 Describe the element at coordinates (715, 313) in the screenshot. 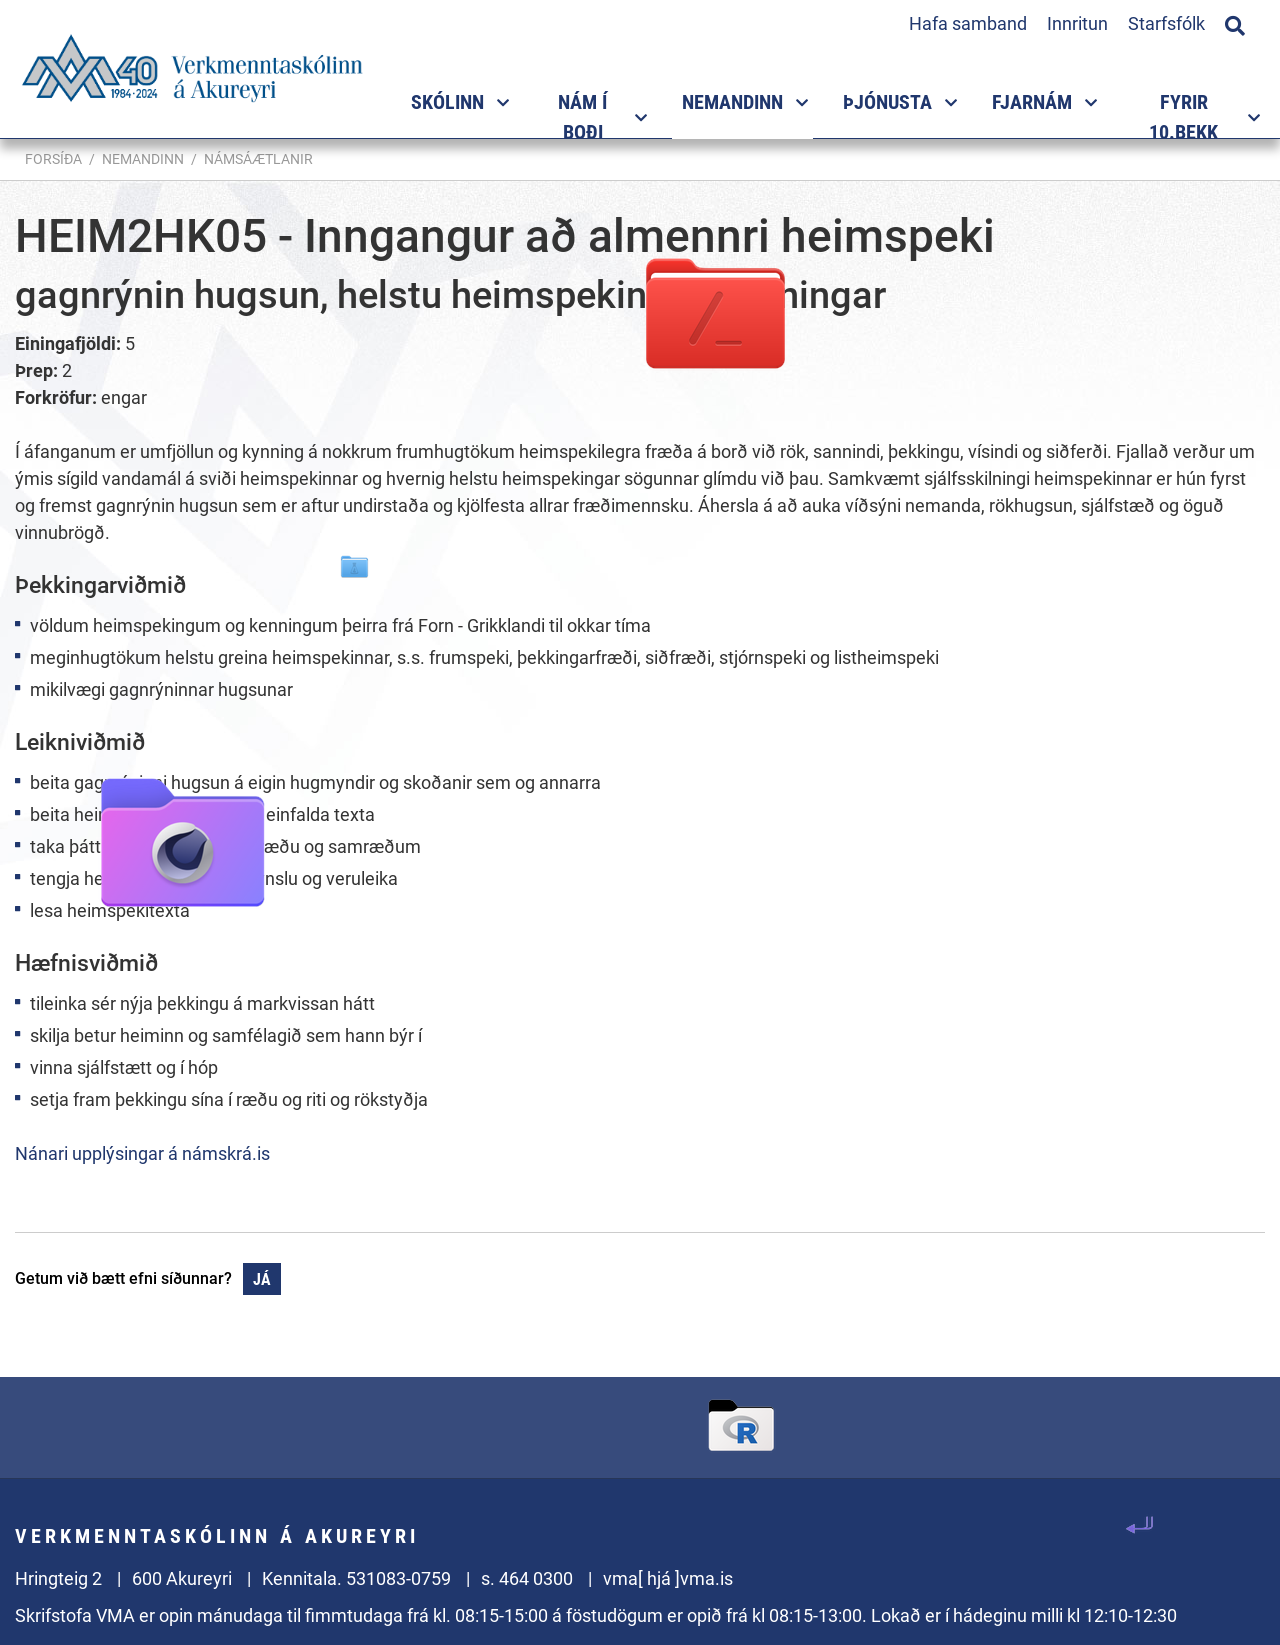

I see `access the root directory folder` at that location.